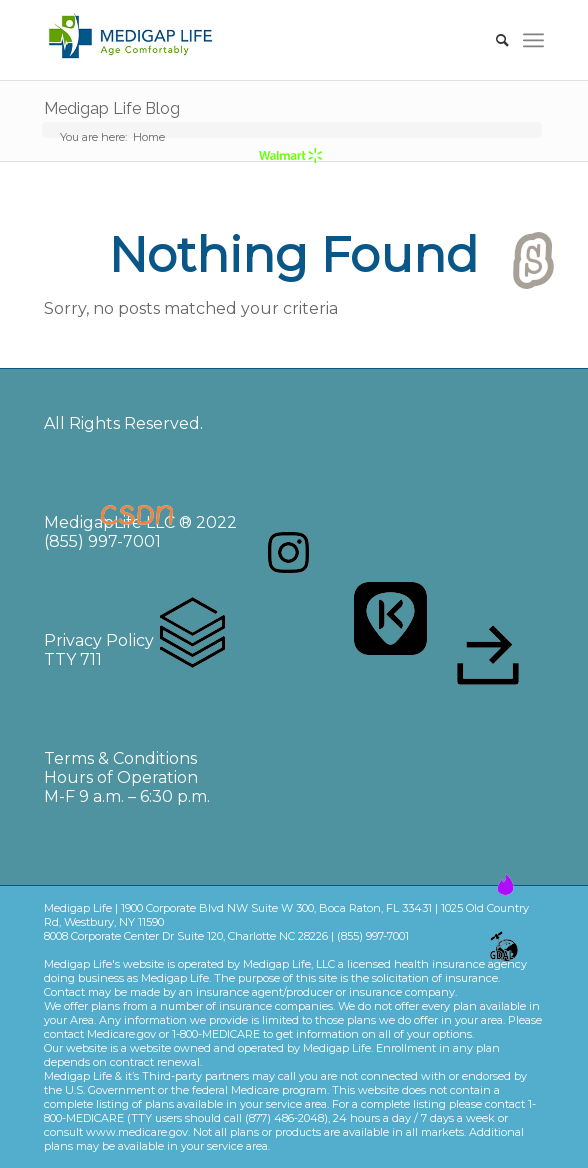 This screenshot has height=1168, width=588. Describe the element at coordinates (288, 552) in the screenshot. I see `open the Instagram app` at that location.